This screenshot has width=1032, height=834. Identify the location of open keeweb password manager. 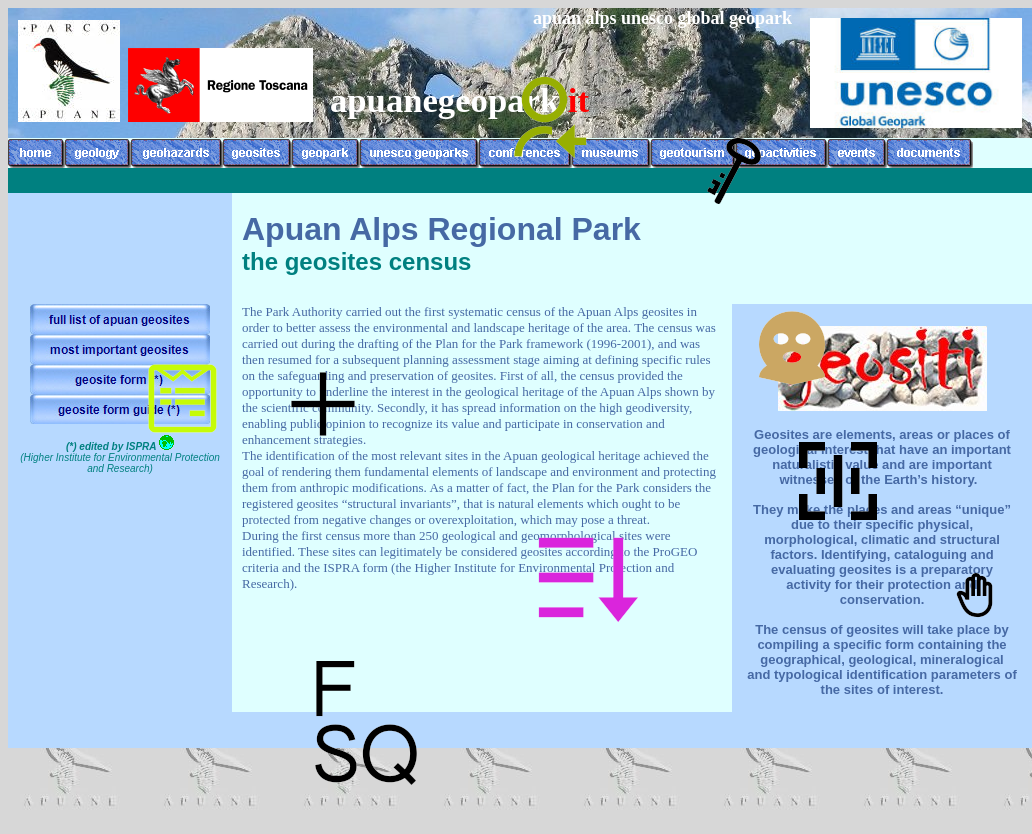
(734, 171).